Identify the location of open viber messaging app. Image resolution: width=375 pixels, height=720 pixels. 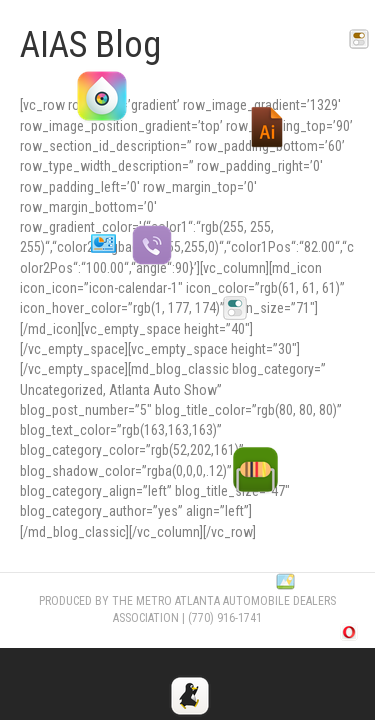
(152, 245).